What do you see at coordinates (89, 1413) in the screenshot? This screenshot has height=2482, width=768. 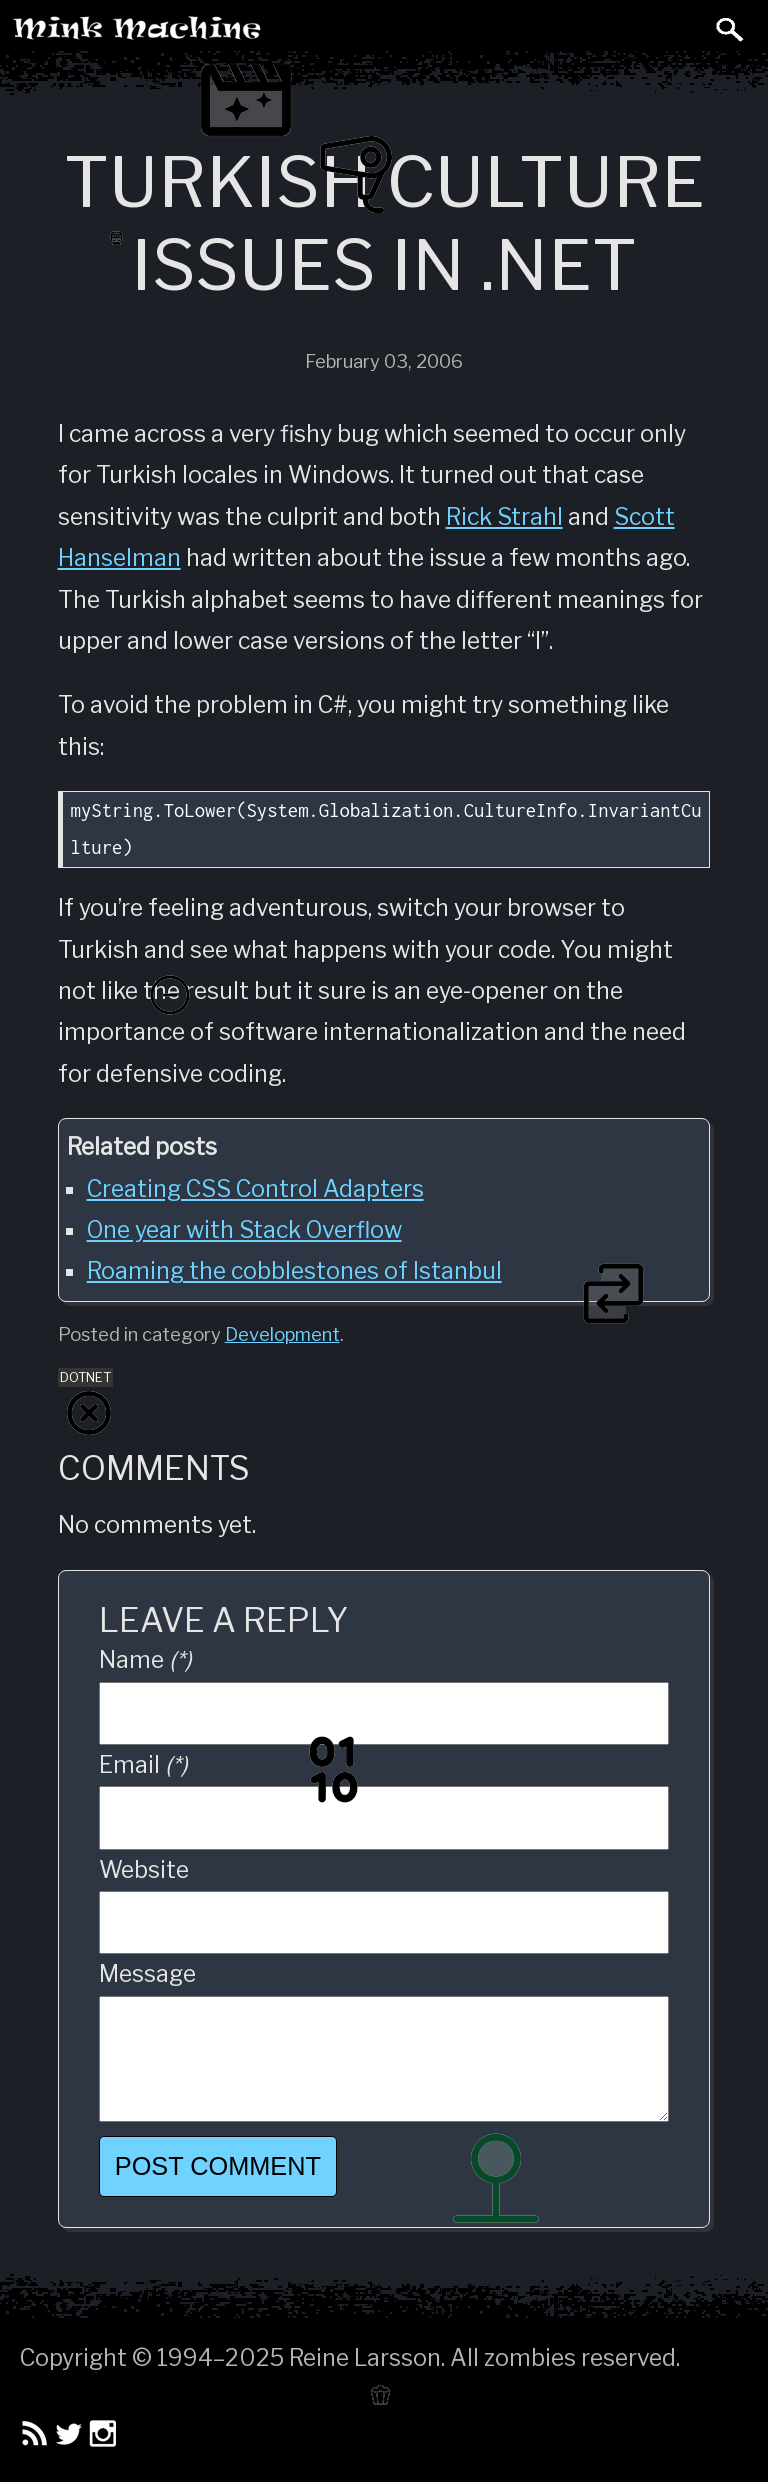 I see `close or dismiss a dialog` at bounding box center [89, 1413].